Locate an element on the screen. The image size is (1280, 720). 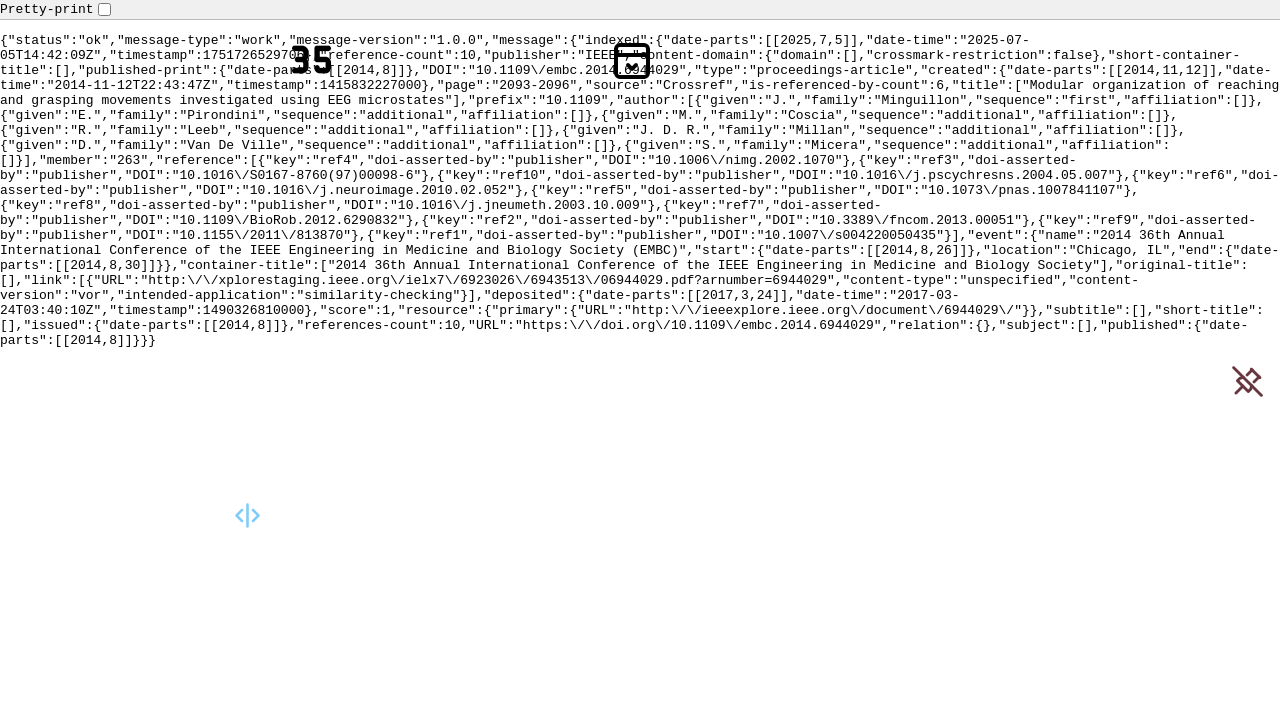
unpin this item is located at coordinates (1247, 381).